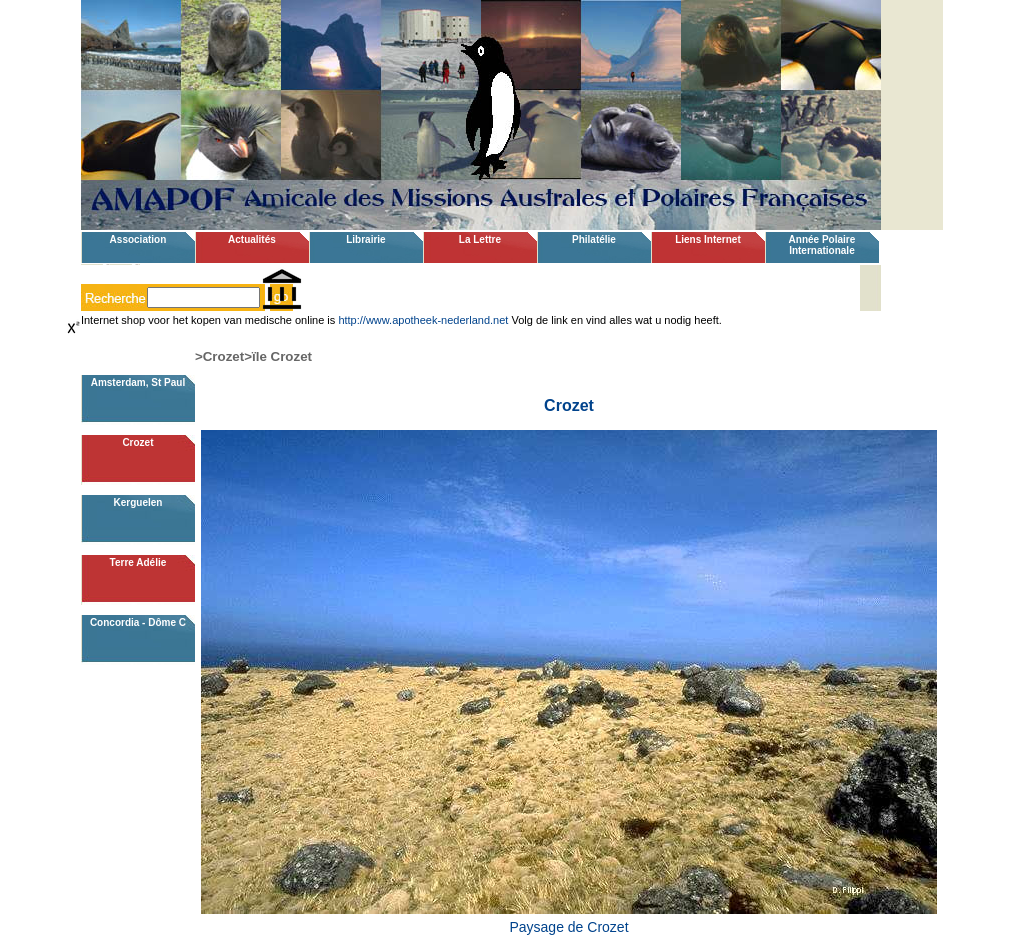 This screenshot has height=951, width=1024. I want to click on access banking or financial services, so click(283, 291).